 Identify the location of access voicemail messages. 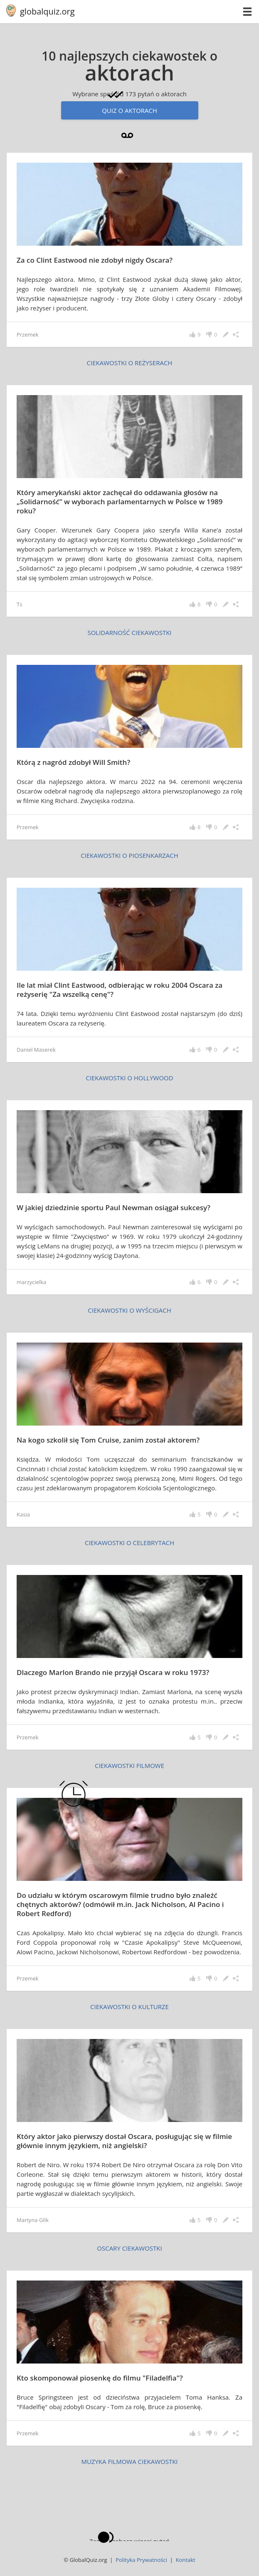
(127, 135).